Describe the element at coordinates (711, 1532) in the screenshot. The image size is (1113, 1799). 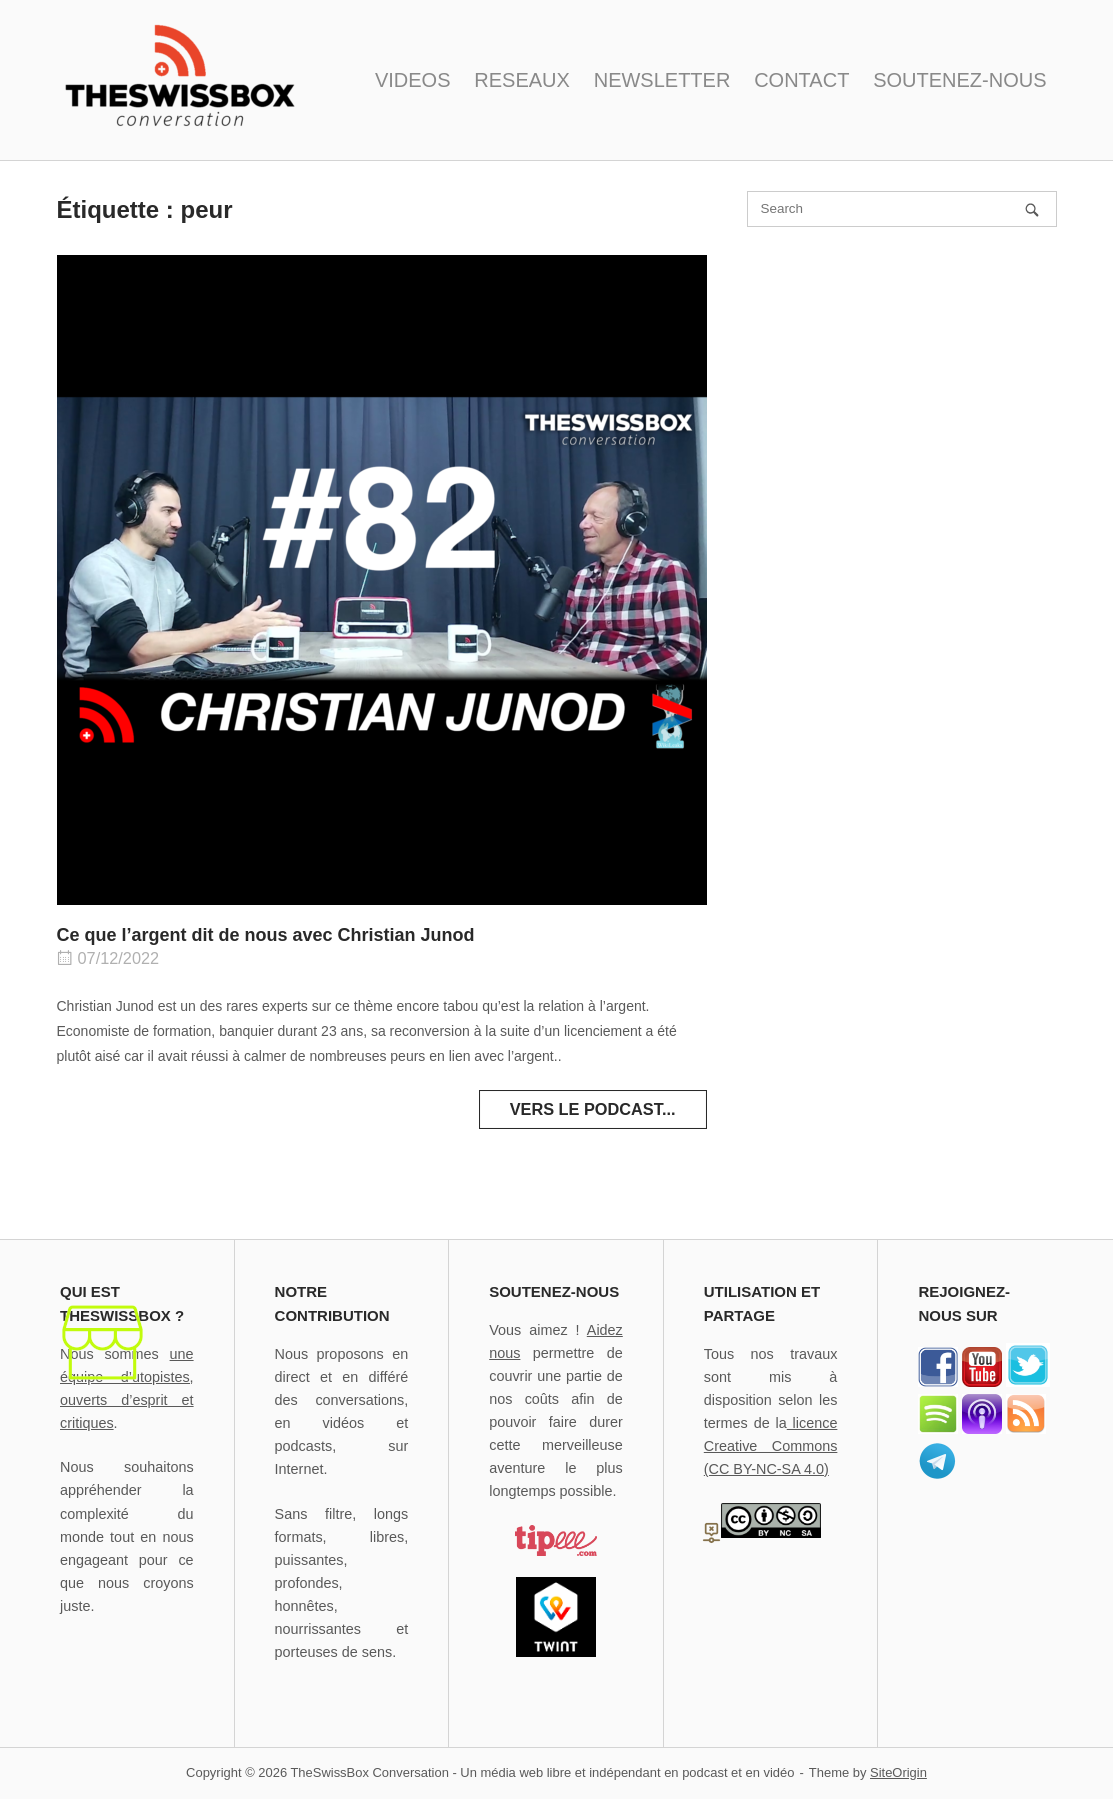
I see `remove an event from the timeline` at that location.